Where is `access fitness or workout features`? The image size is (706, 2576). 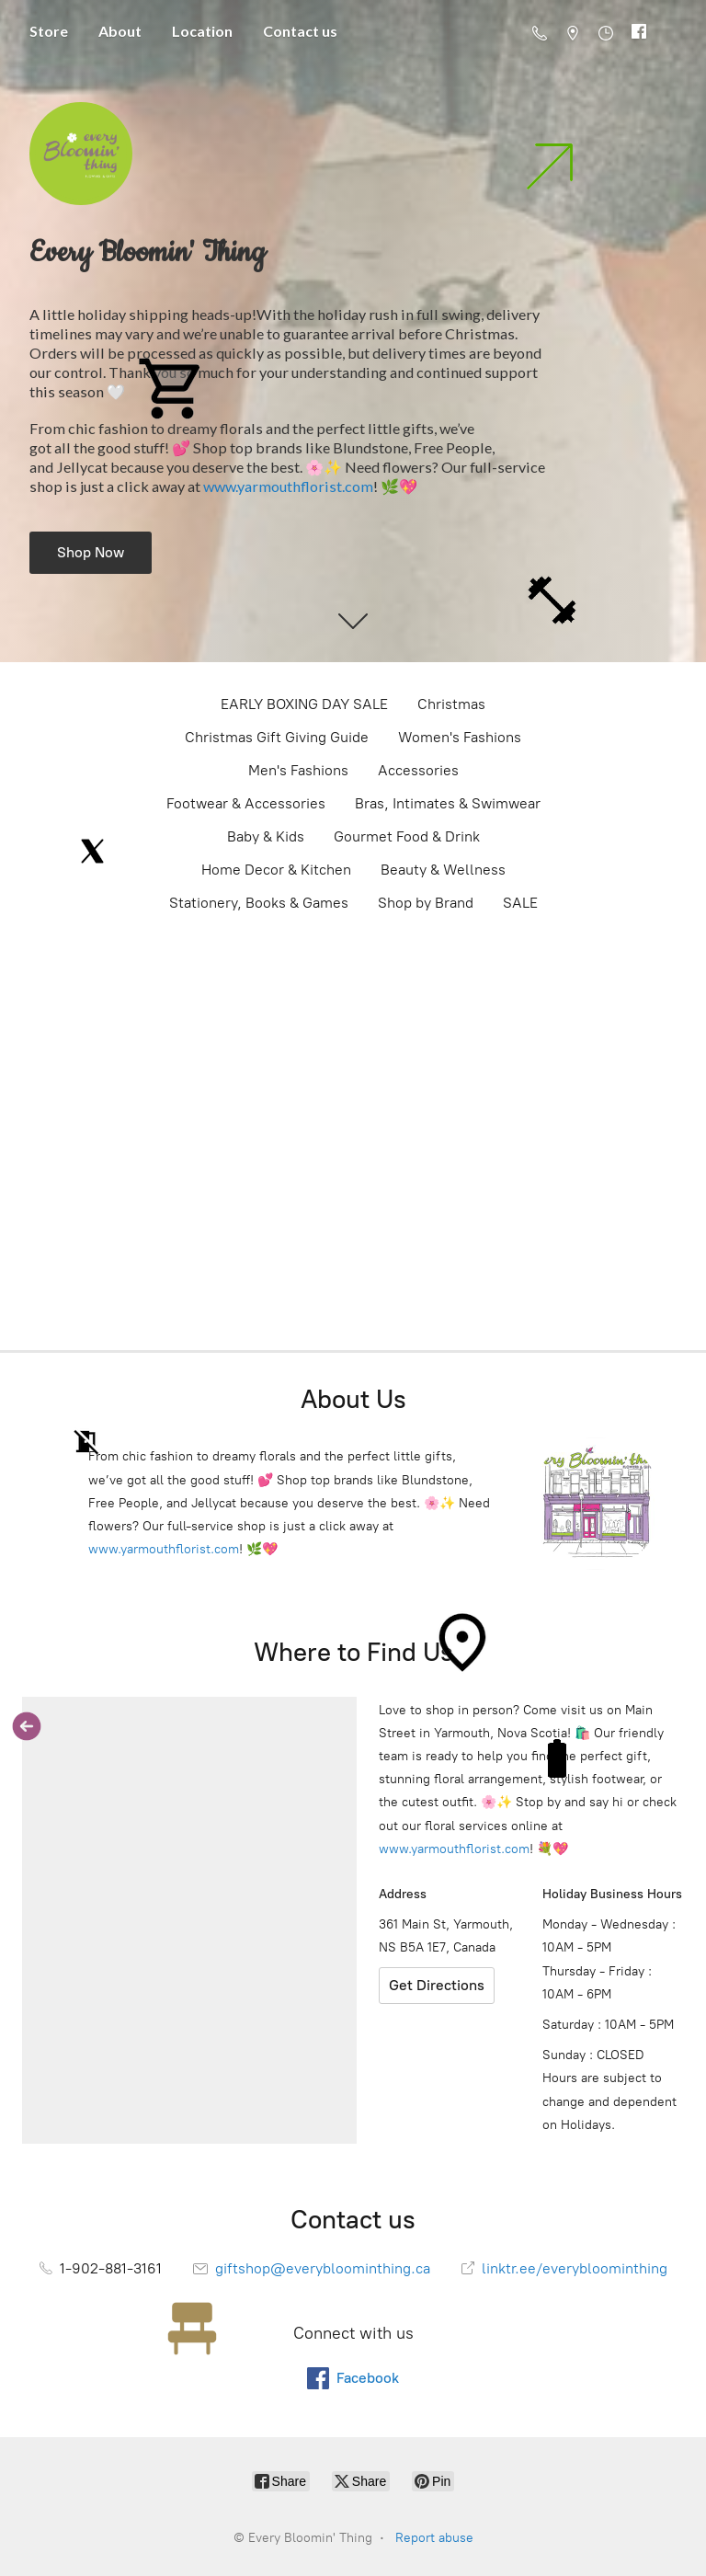
access fitness or workout features is located at coordinates (552, 600).